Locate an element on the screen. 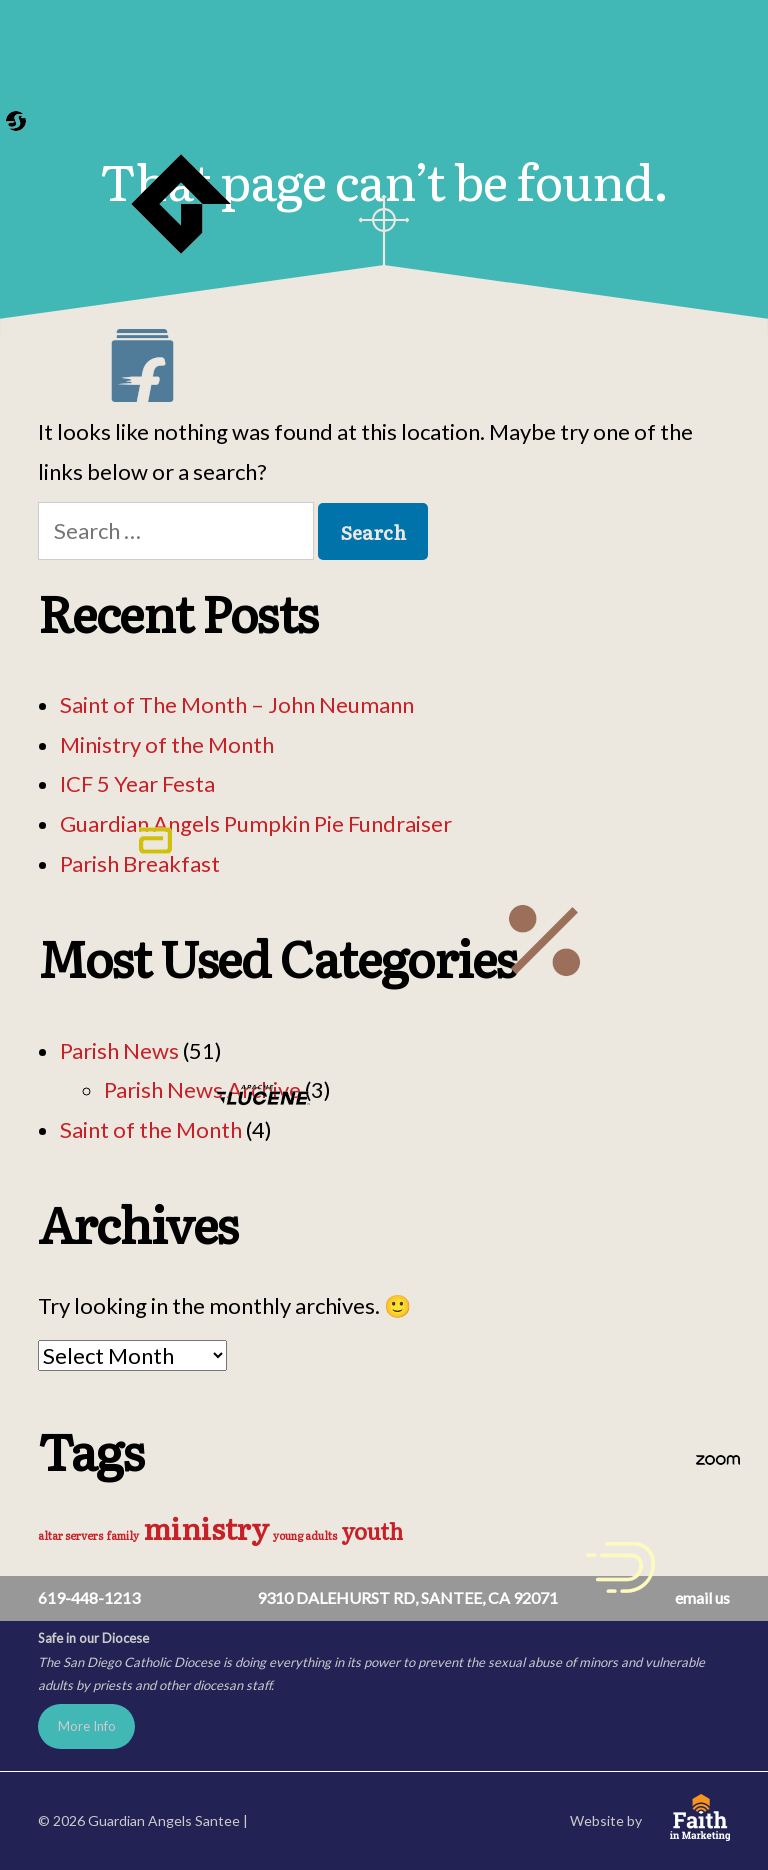  apache druid logo is located at coordinates (620, 1567).